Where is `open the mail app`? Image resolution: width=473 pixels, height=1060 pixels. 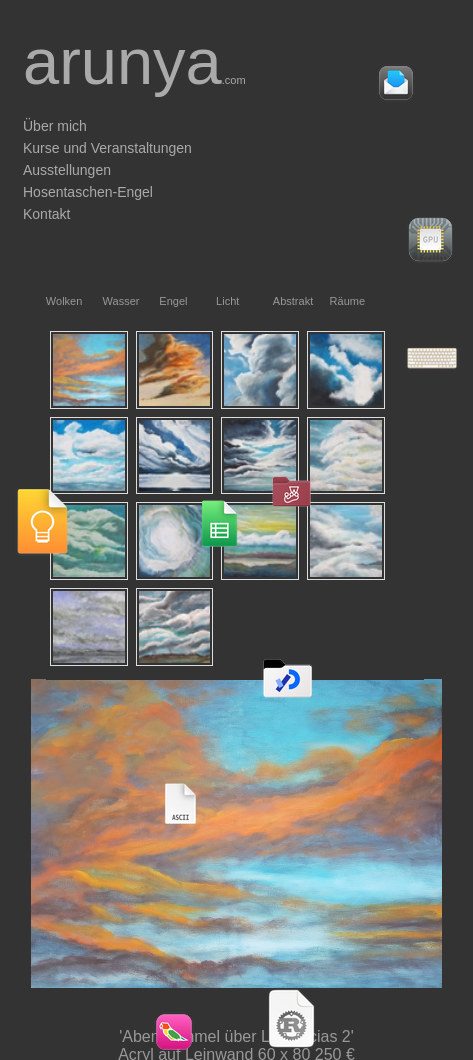
open the mail app is located at coordinates (396, 83).